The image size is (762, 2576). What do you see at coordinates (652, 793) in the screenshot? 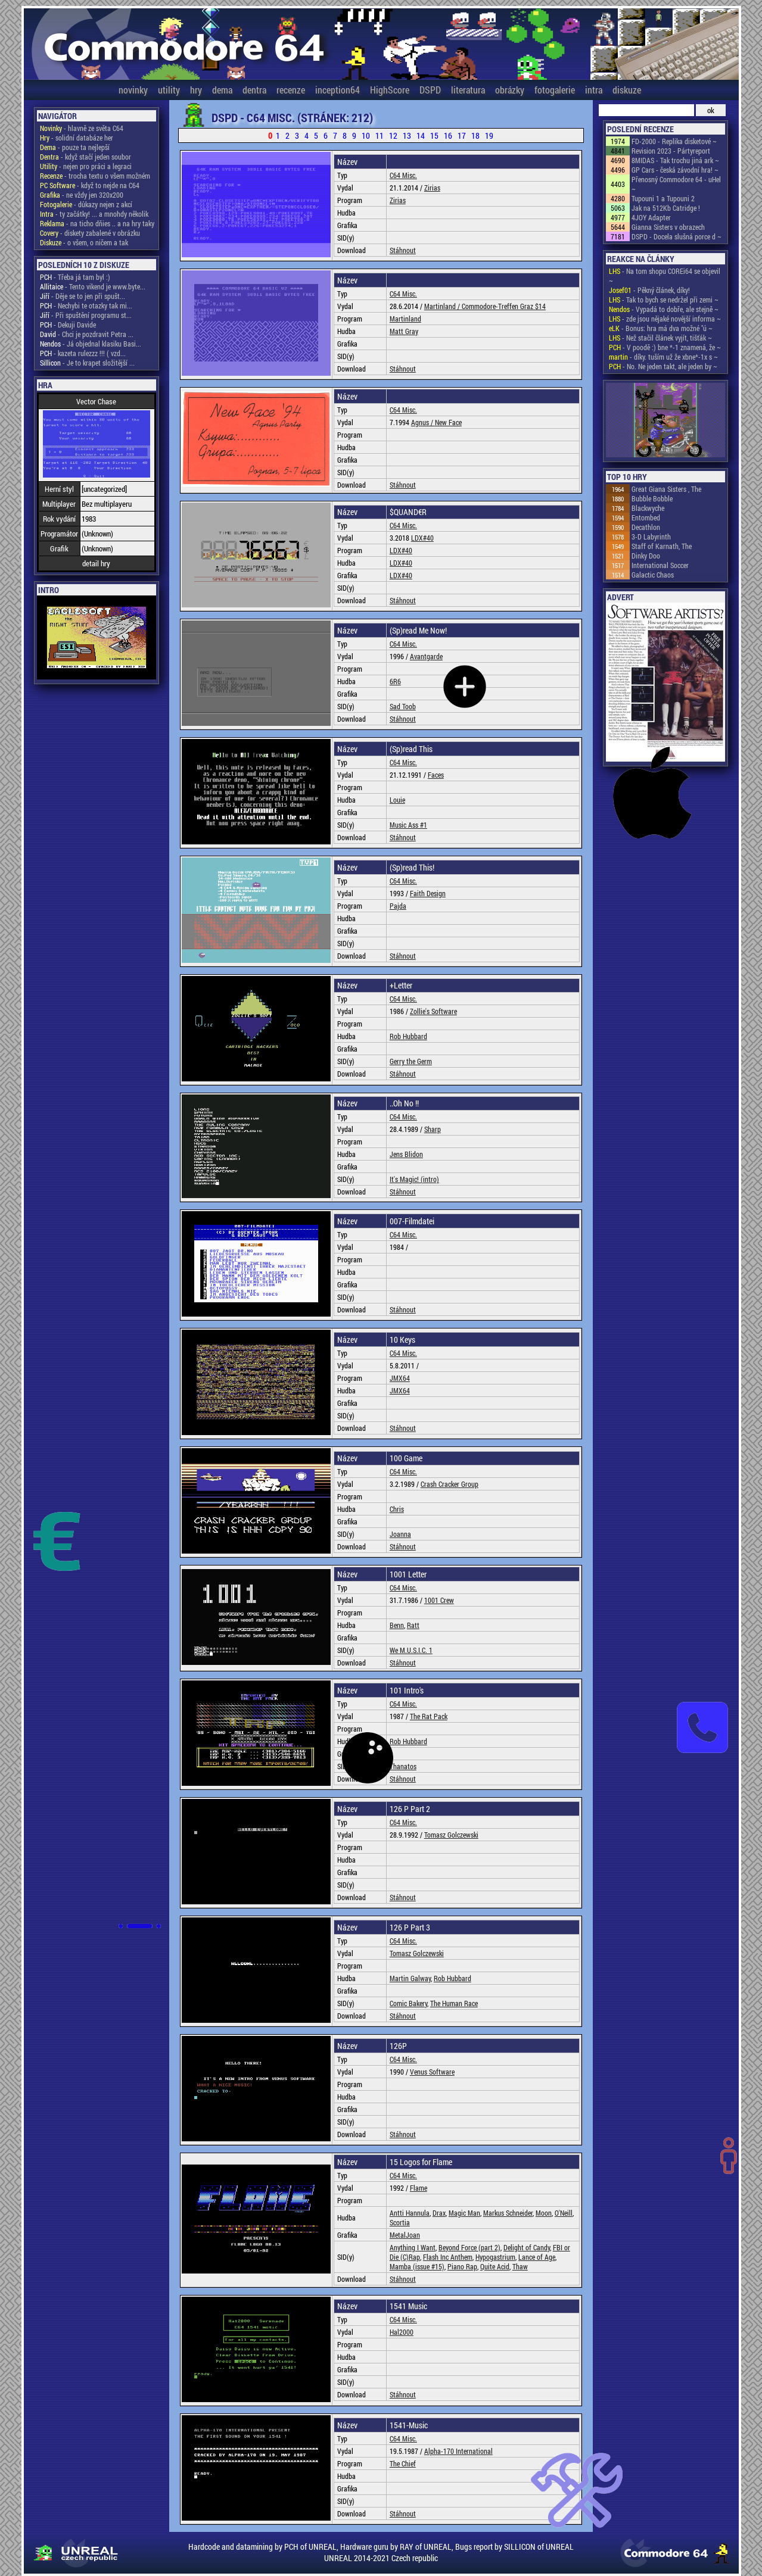
I see `sign in with Apple` at bounding box center [652, 793].